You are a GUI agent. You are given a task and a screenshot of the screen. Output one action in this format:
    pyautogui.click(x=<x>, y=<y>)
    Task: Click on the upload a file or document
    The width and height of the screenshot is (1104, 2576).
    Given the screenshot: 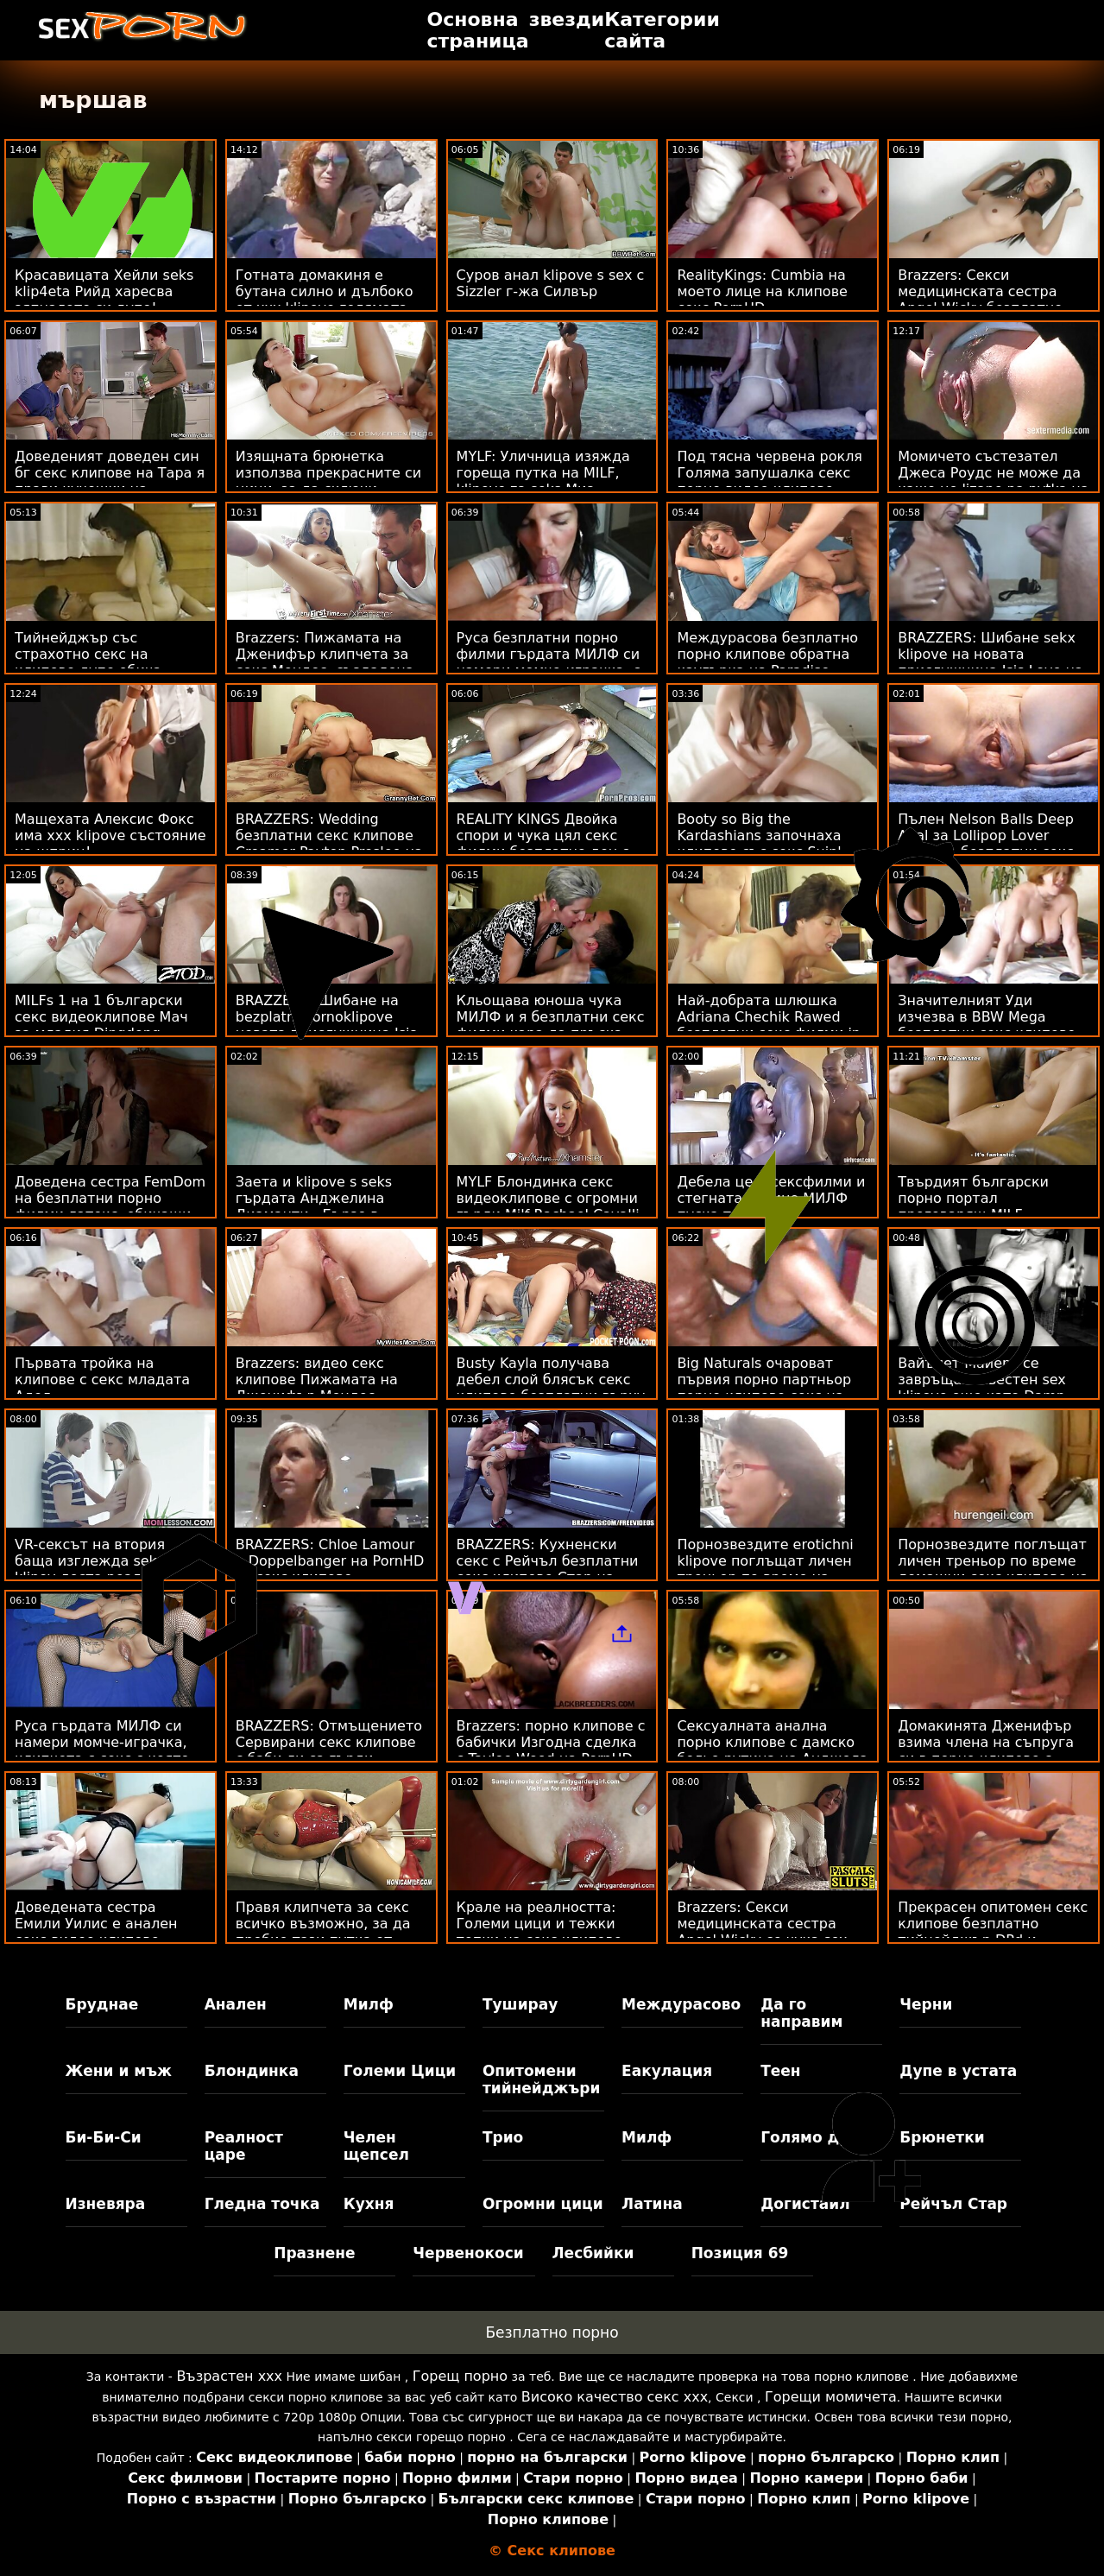 What is the action you would take?
    pyautogui.click(x=621, y=1633)
    